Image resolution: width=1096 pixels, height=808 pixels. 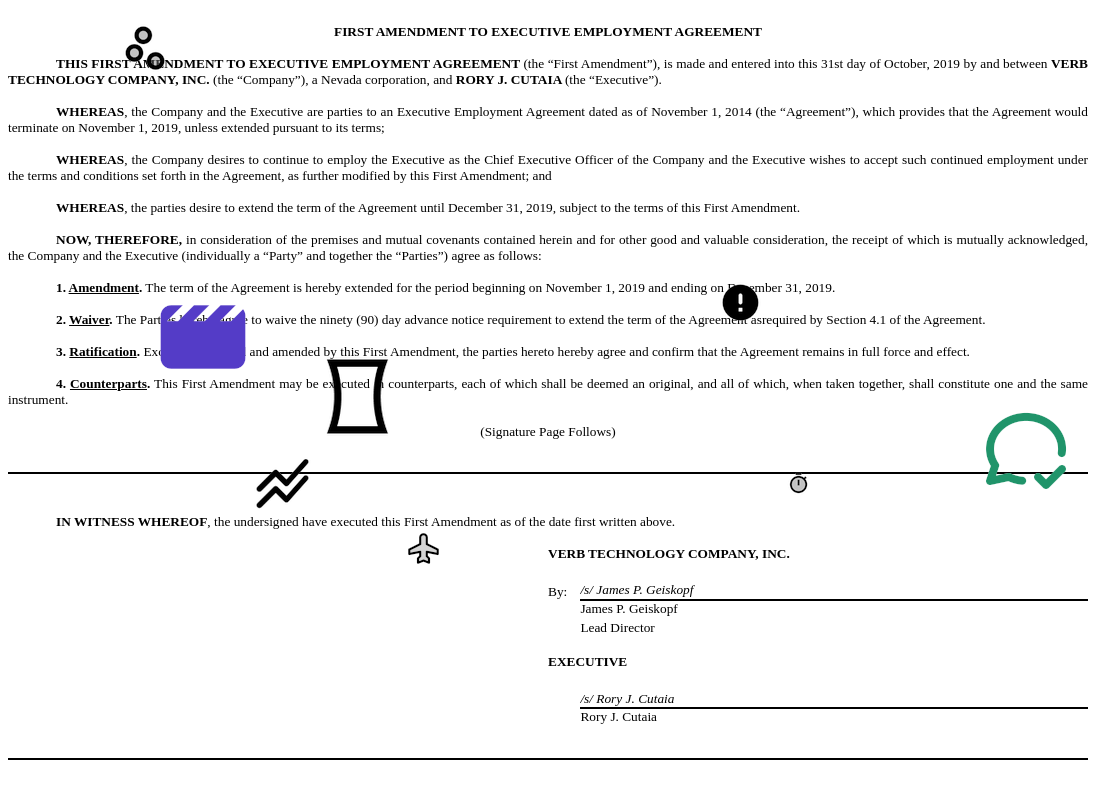 I want to click on switch to vertical panorama capture mode, so click(x=357, y=396).